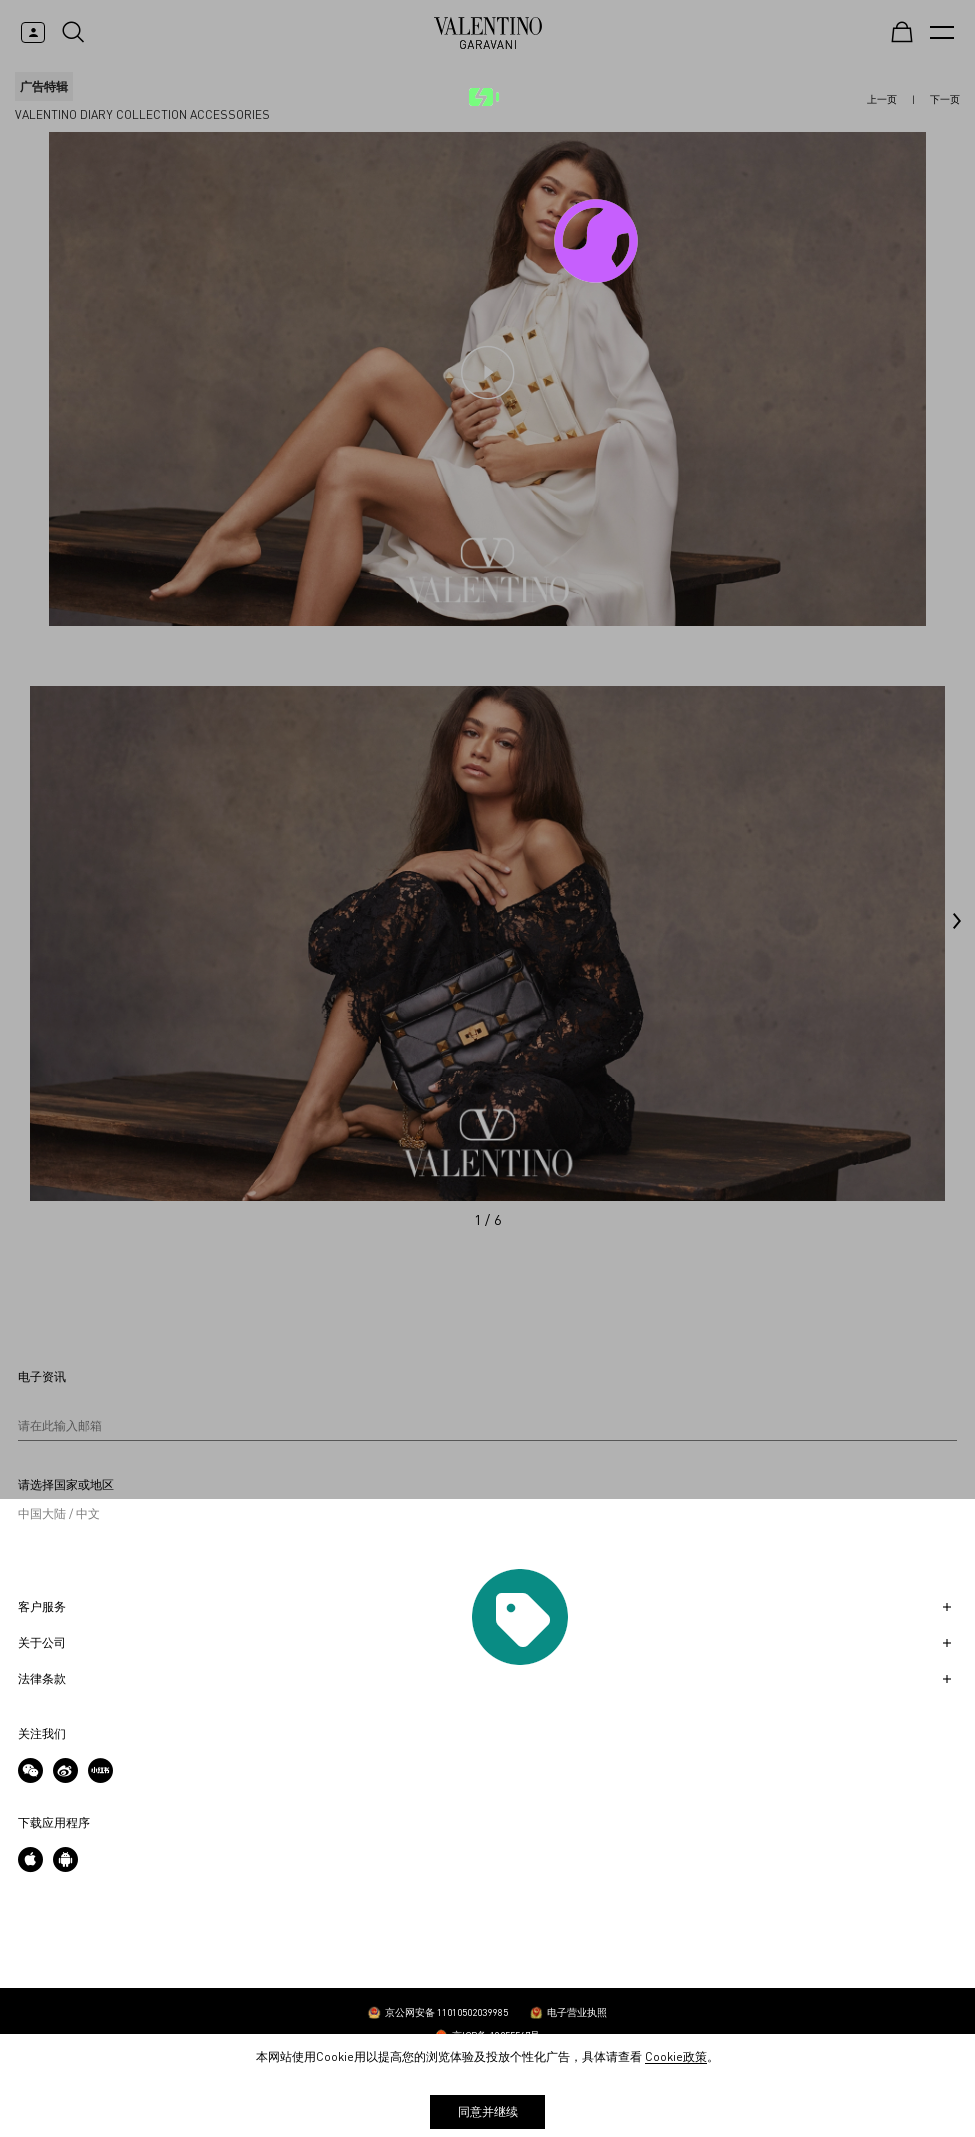 The width and height of the screenshot is (975, 2137). What do you see at coordinates (520, 1617) in the screenshot?
I see `view tagged items in your feed` at bounding box center [520, 1617].